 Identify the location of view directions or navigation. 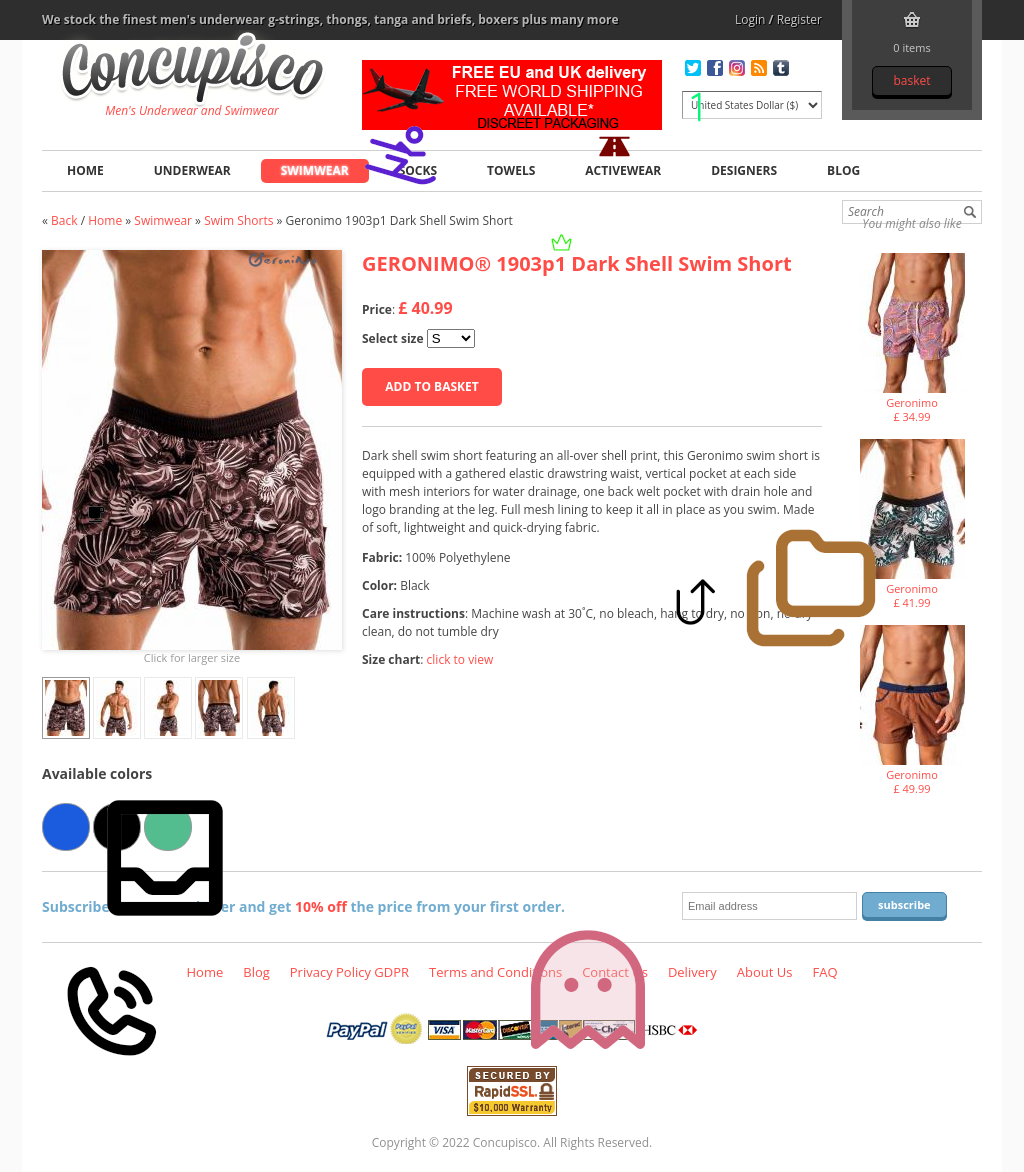
(614, 146).